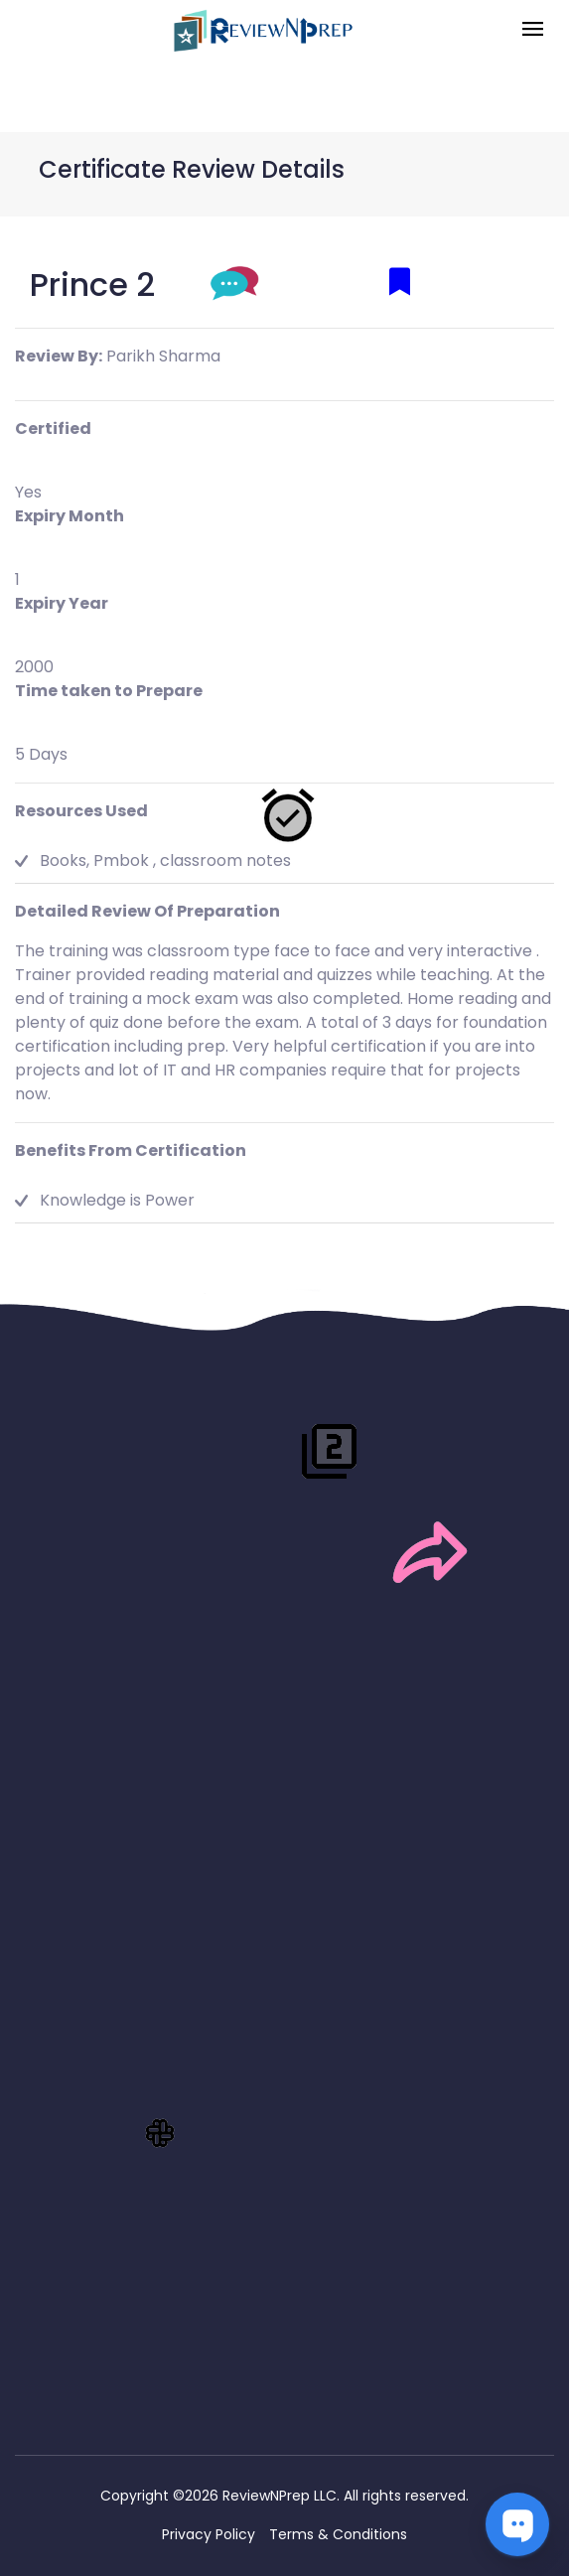 The height and width of the screenshot is (2576, 569). Describe the element at coordinates (430, 1556) in the screenshot. I see `share content with others` at that location.